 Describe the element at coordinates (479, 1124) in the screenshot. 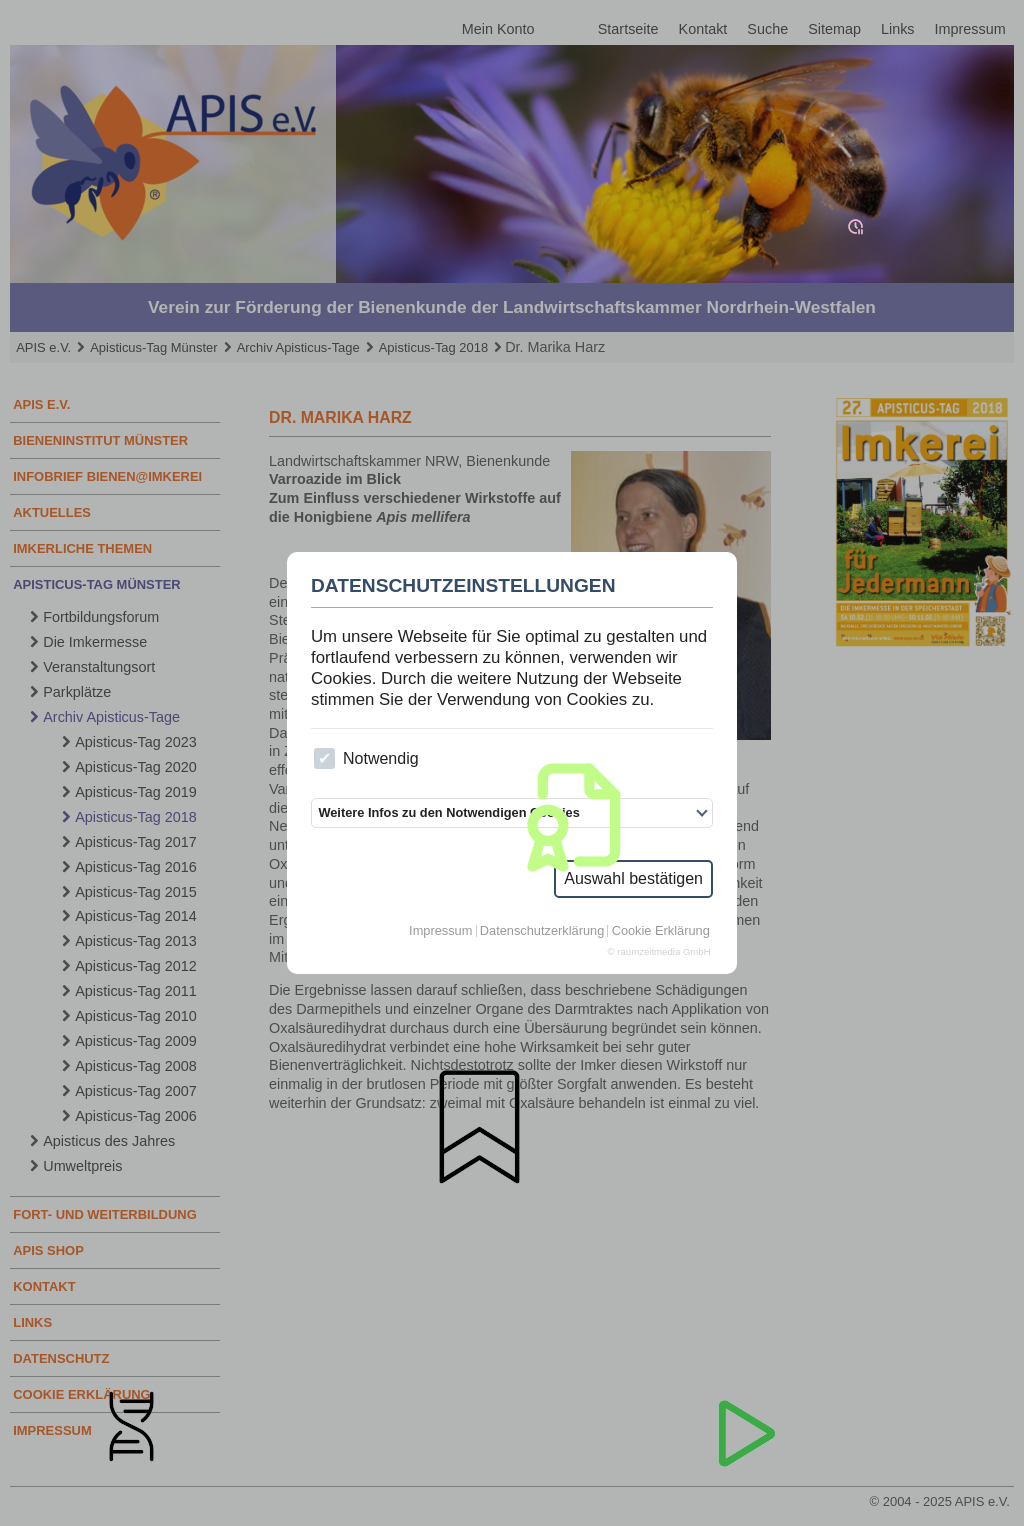

I see `save this item for later` at that location.